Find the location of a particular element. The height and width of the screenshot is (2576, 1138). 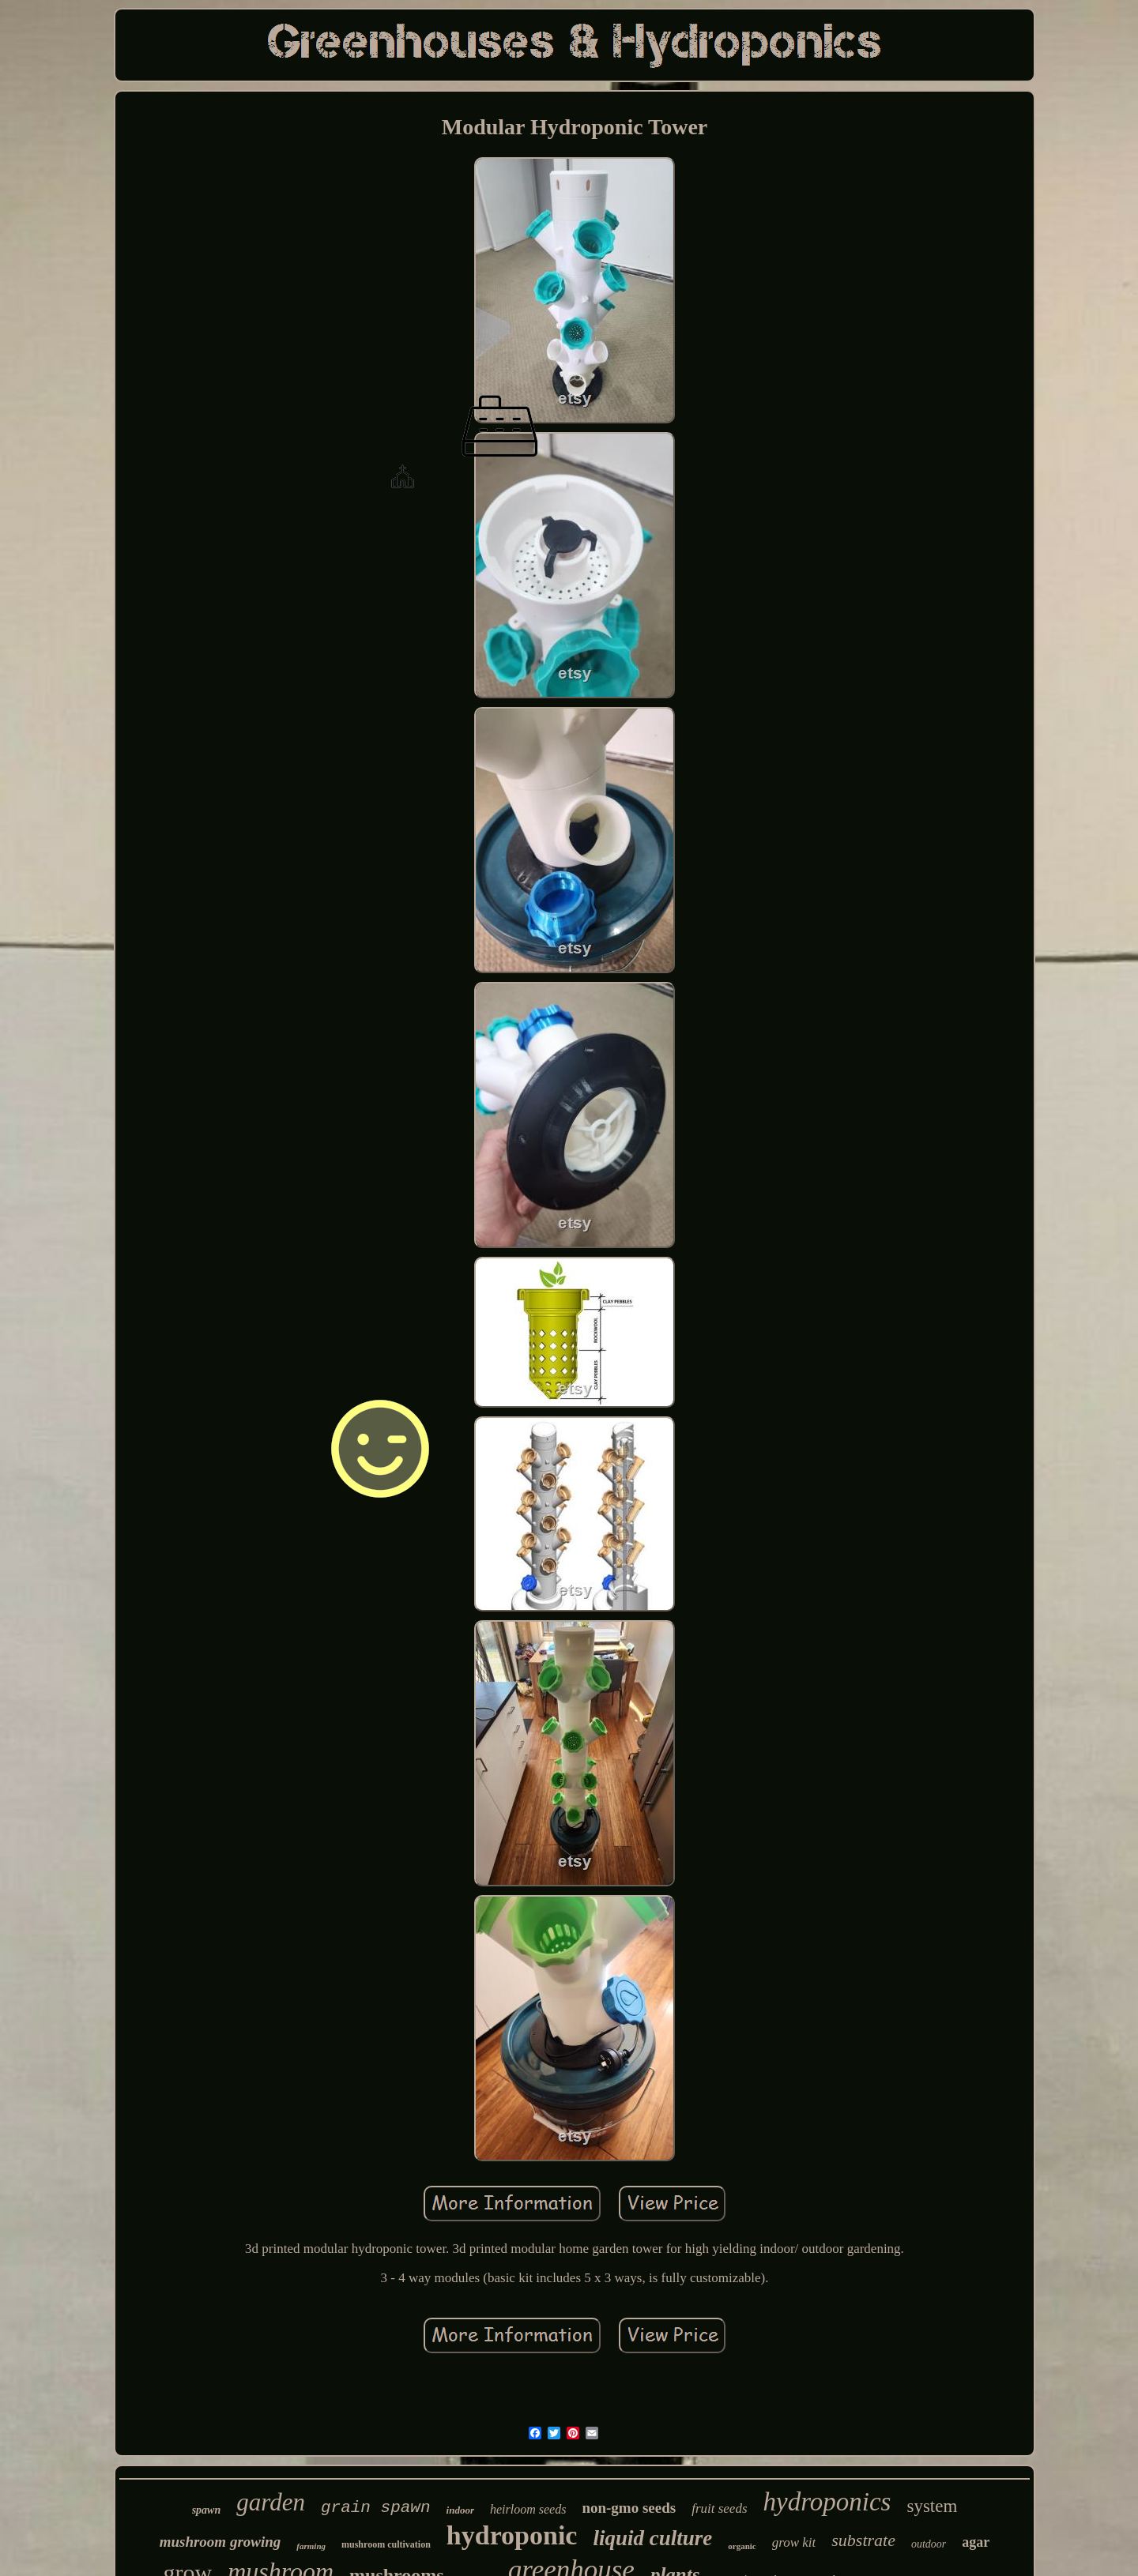

indicates a nearby church or place of worship is located at coordinates (402, 477).